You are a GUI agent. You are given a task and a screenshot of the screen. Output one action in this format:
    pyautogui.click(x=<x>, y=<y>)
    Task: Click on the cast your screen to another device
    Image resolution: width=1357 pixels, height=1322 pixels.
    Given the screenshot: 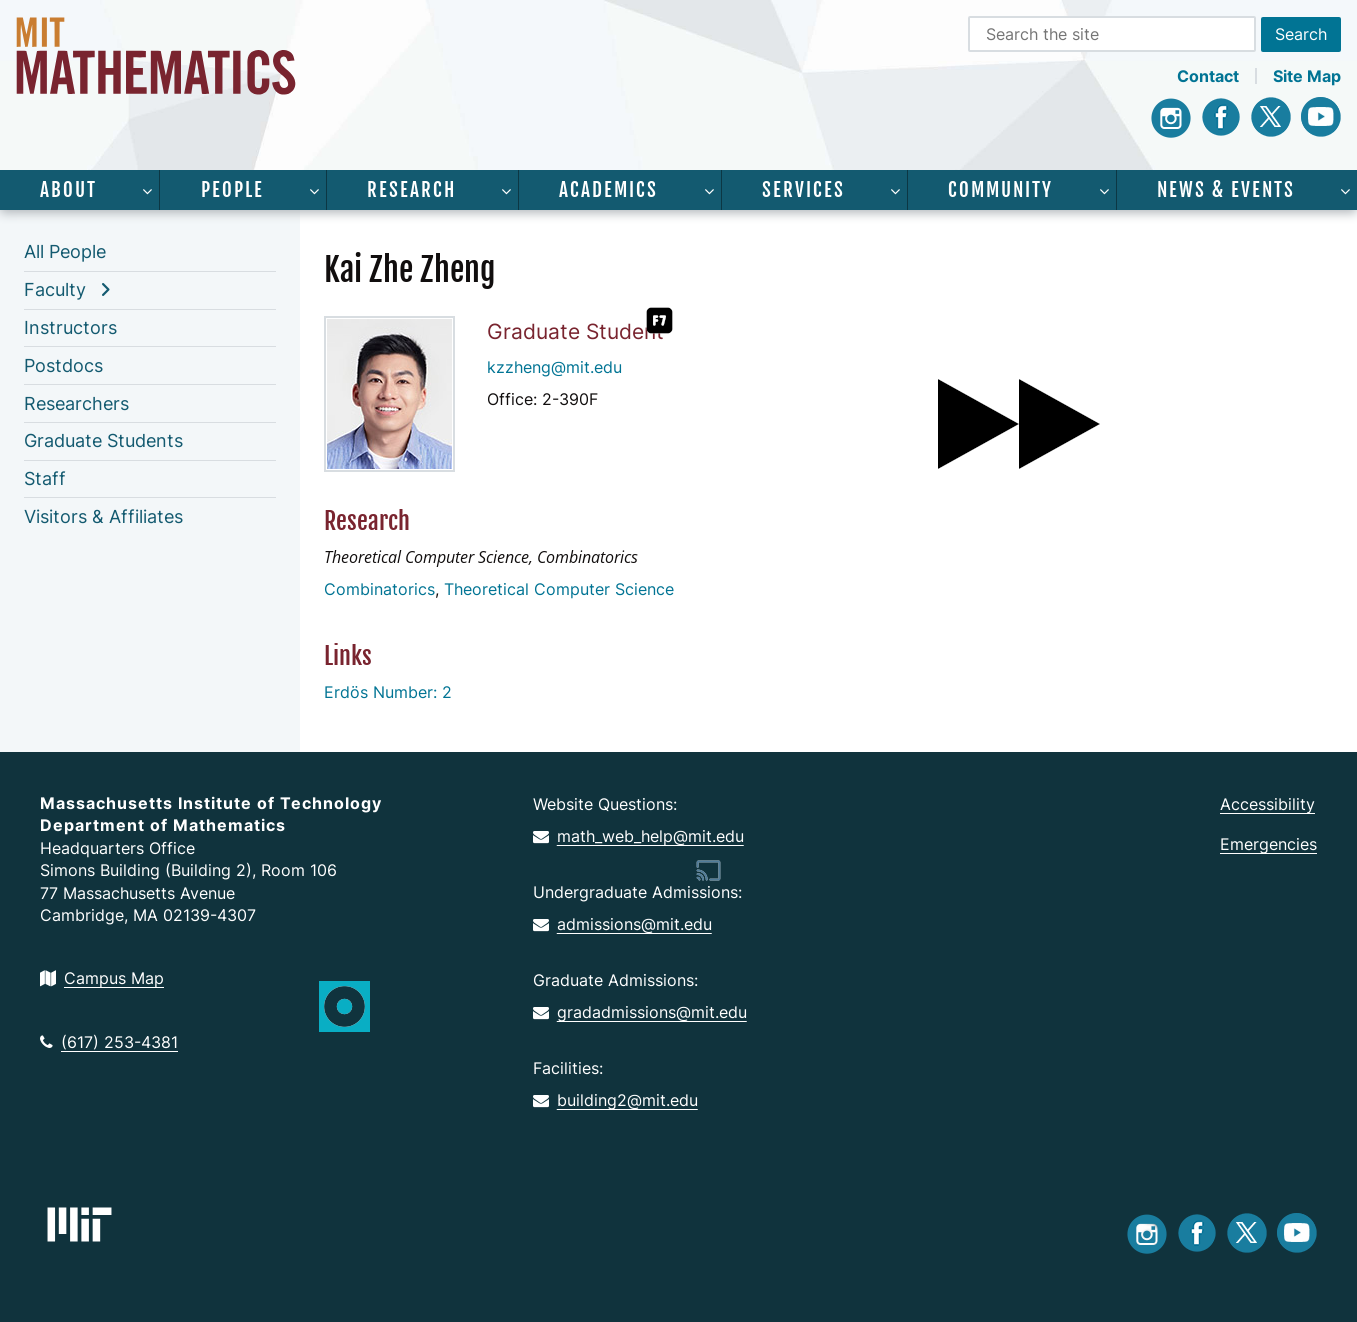 What is the action you would take?
    pyautogui.click(x=708, y=870)
    